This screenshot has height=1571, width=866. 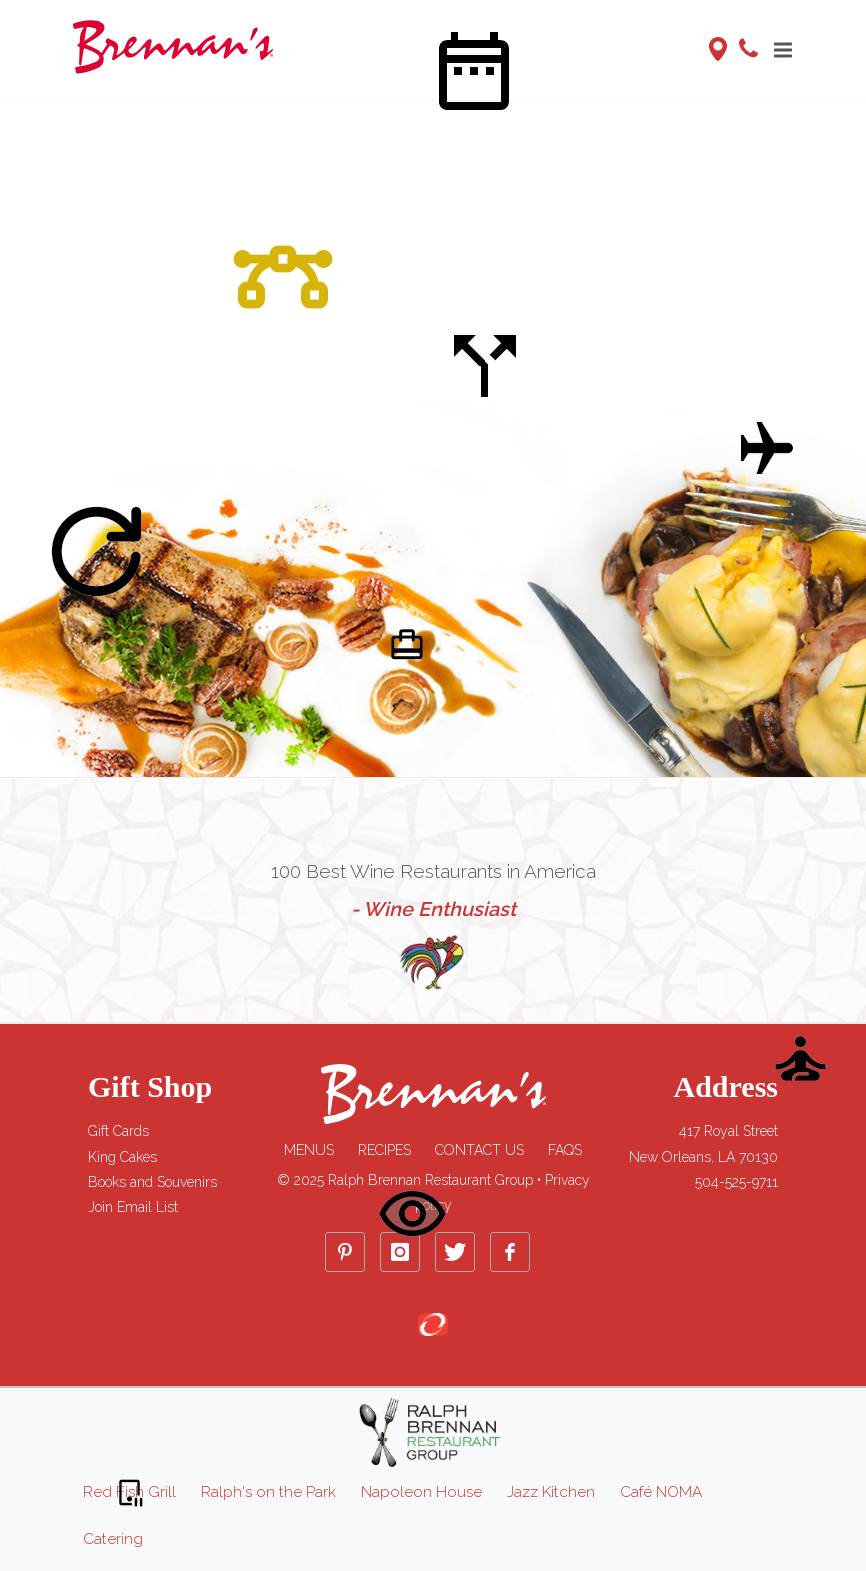 What do you see at coordinates (474, 71) in the screenshot?
I see `select a date range` at bounding box center [474, 71].